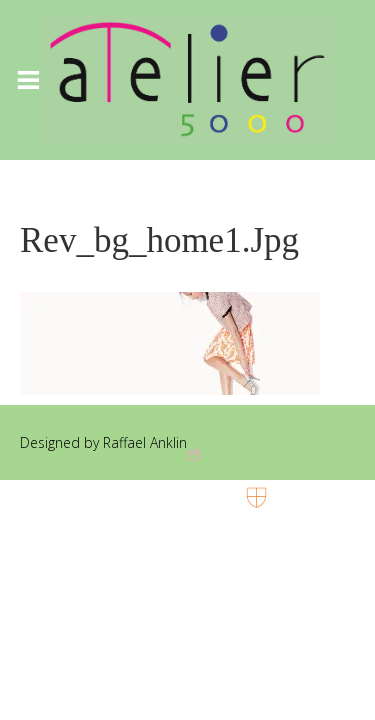 The image size is (375, 720). I want to click on view open browser windows, so click(194, 455).